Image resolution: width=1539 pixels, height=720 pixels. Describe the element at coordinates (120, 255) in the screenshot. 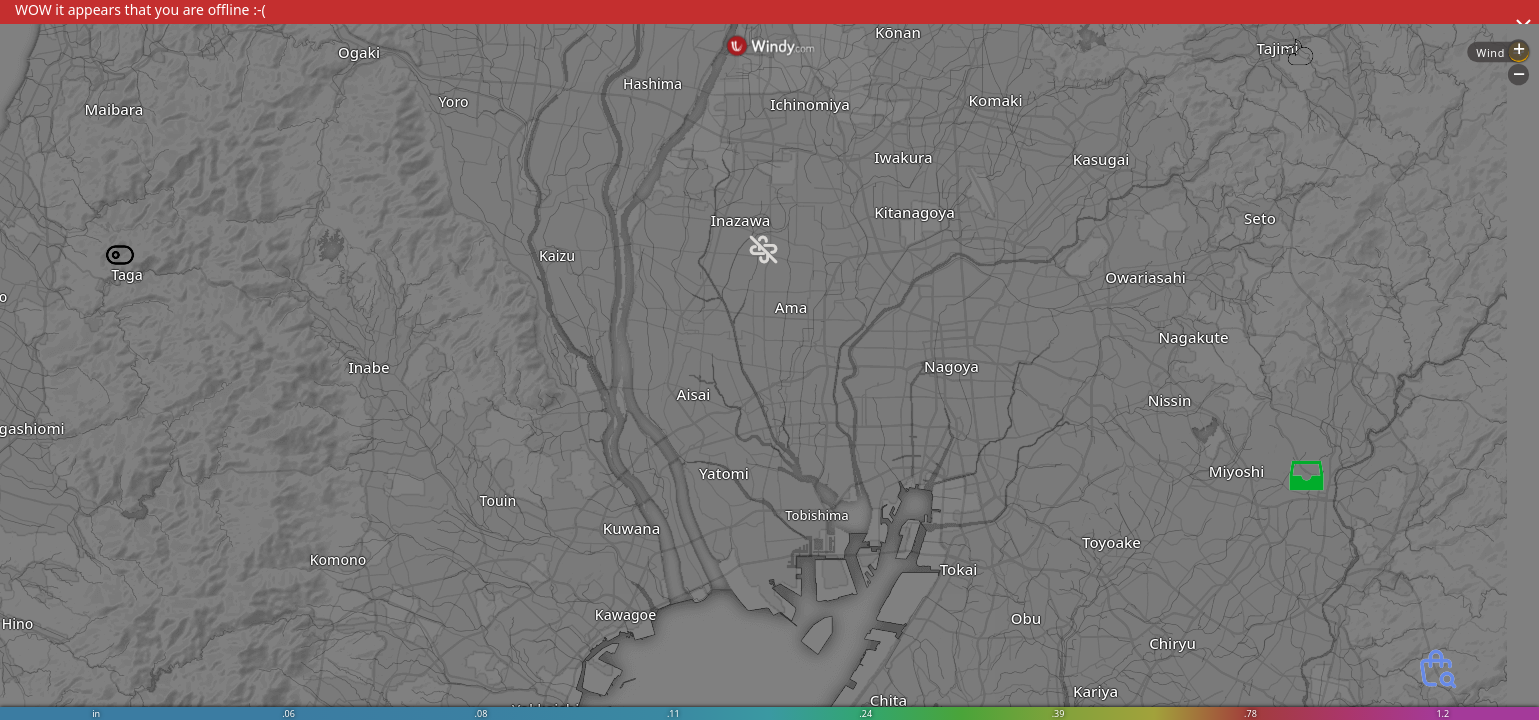

I see `toggle switch in off position` at that location.